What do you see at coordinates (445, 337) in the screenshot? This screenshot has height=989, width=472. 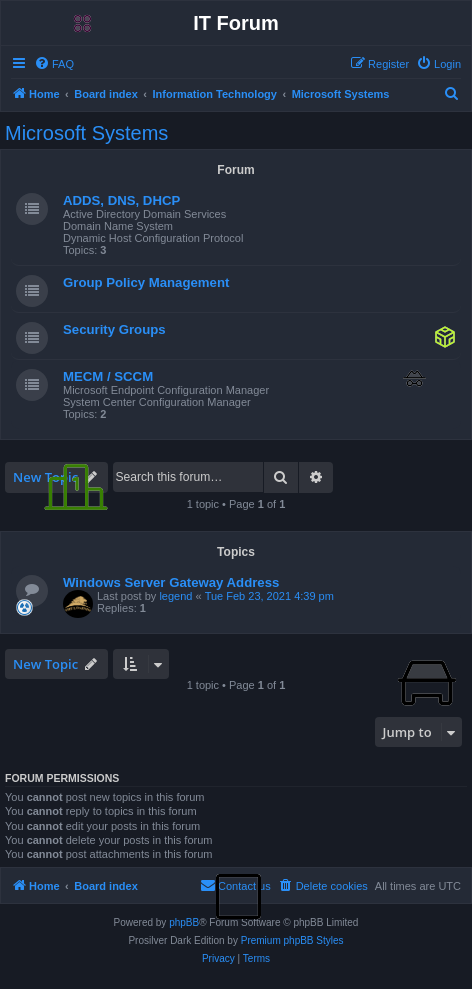 I see `open CodeSandbox development environment` at bounding box center [445, 337].